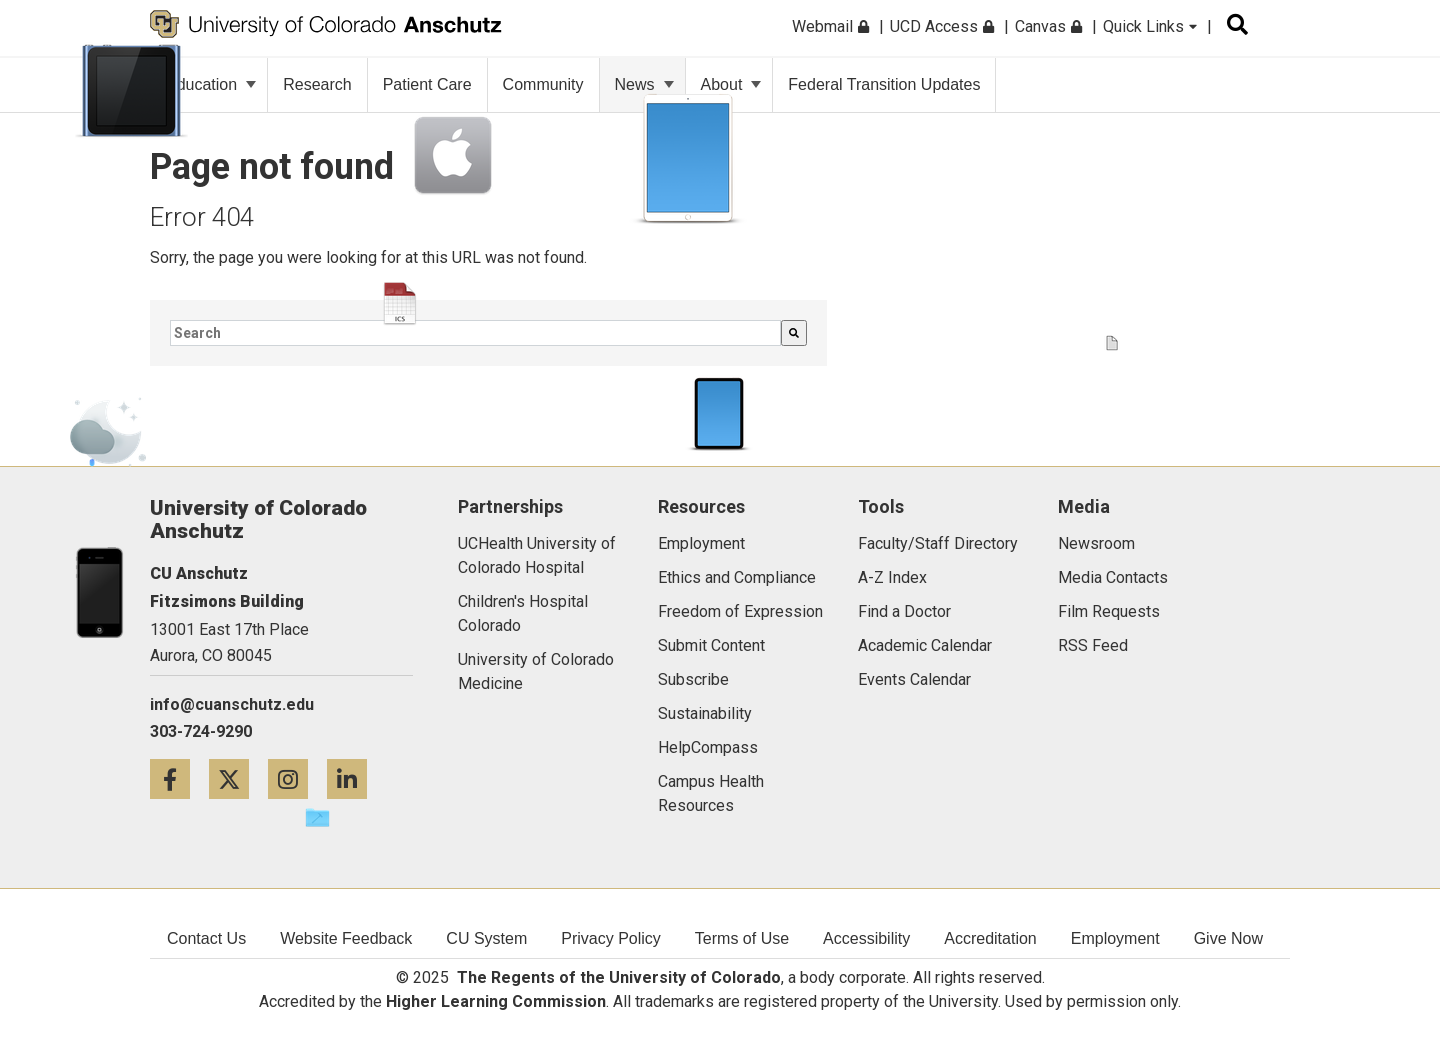 The image size is (1440, 1044). Describe the element at coordinates (99, 592) in the screenshot. I see `iPhone device icon` at that location.